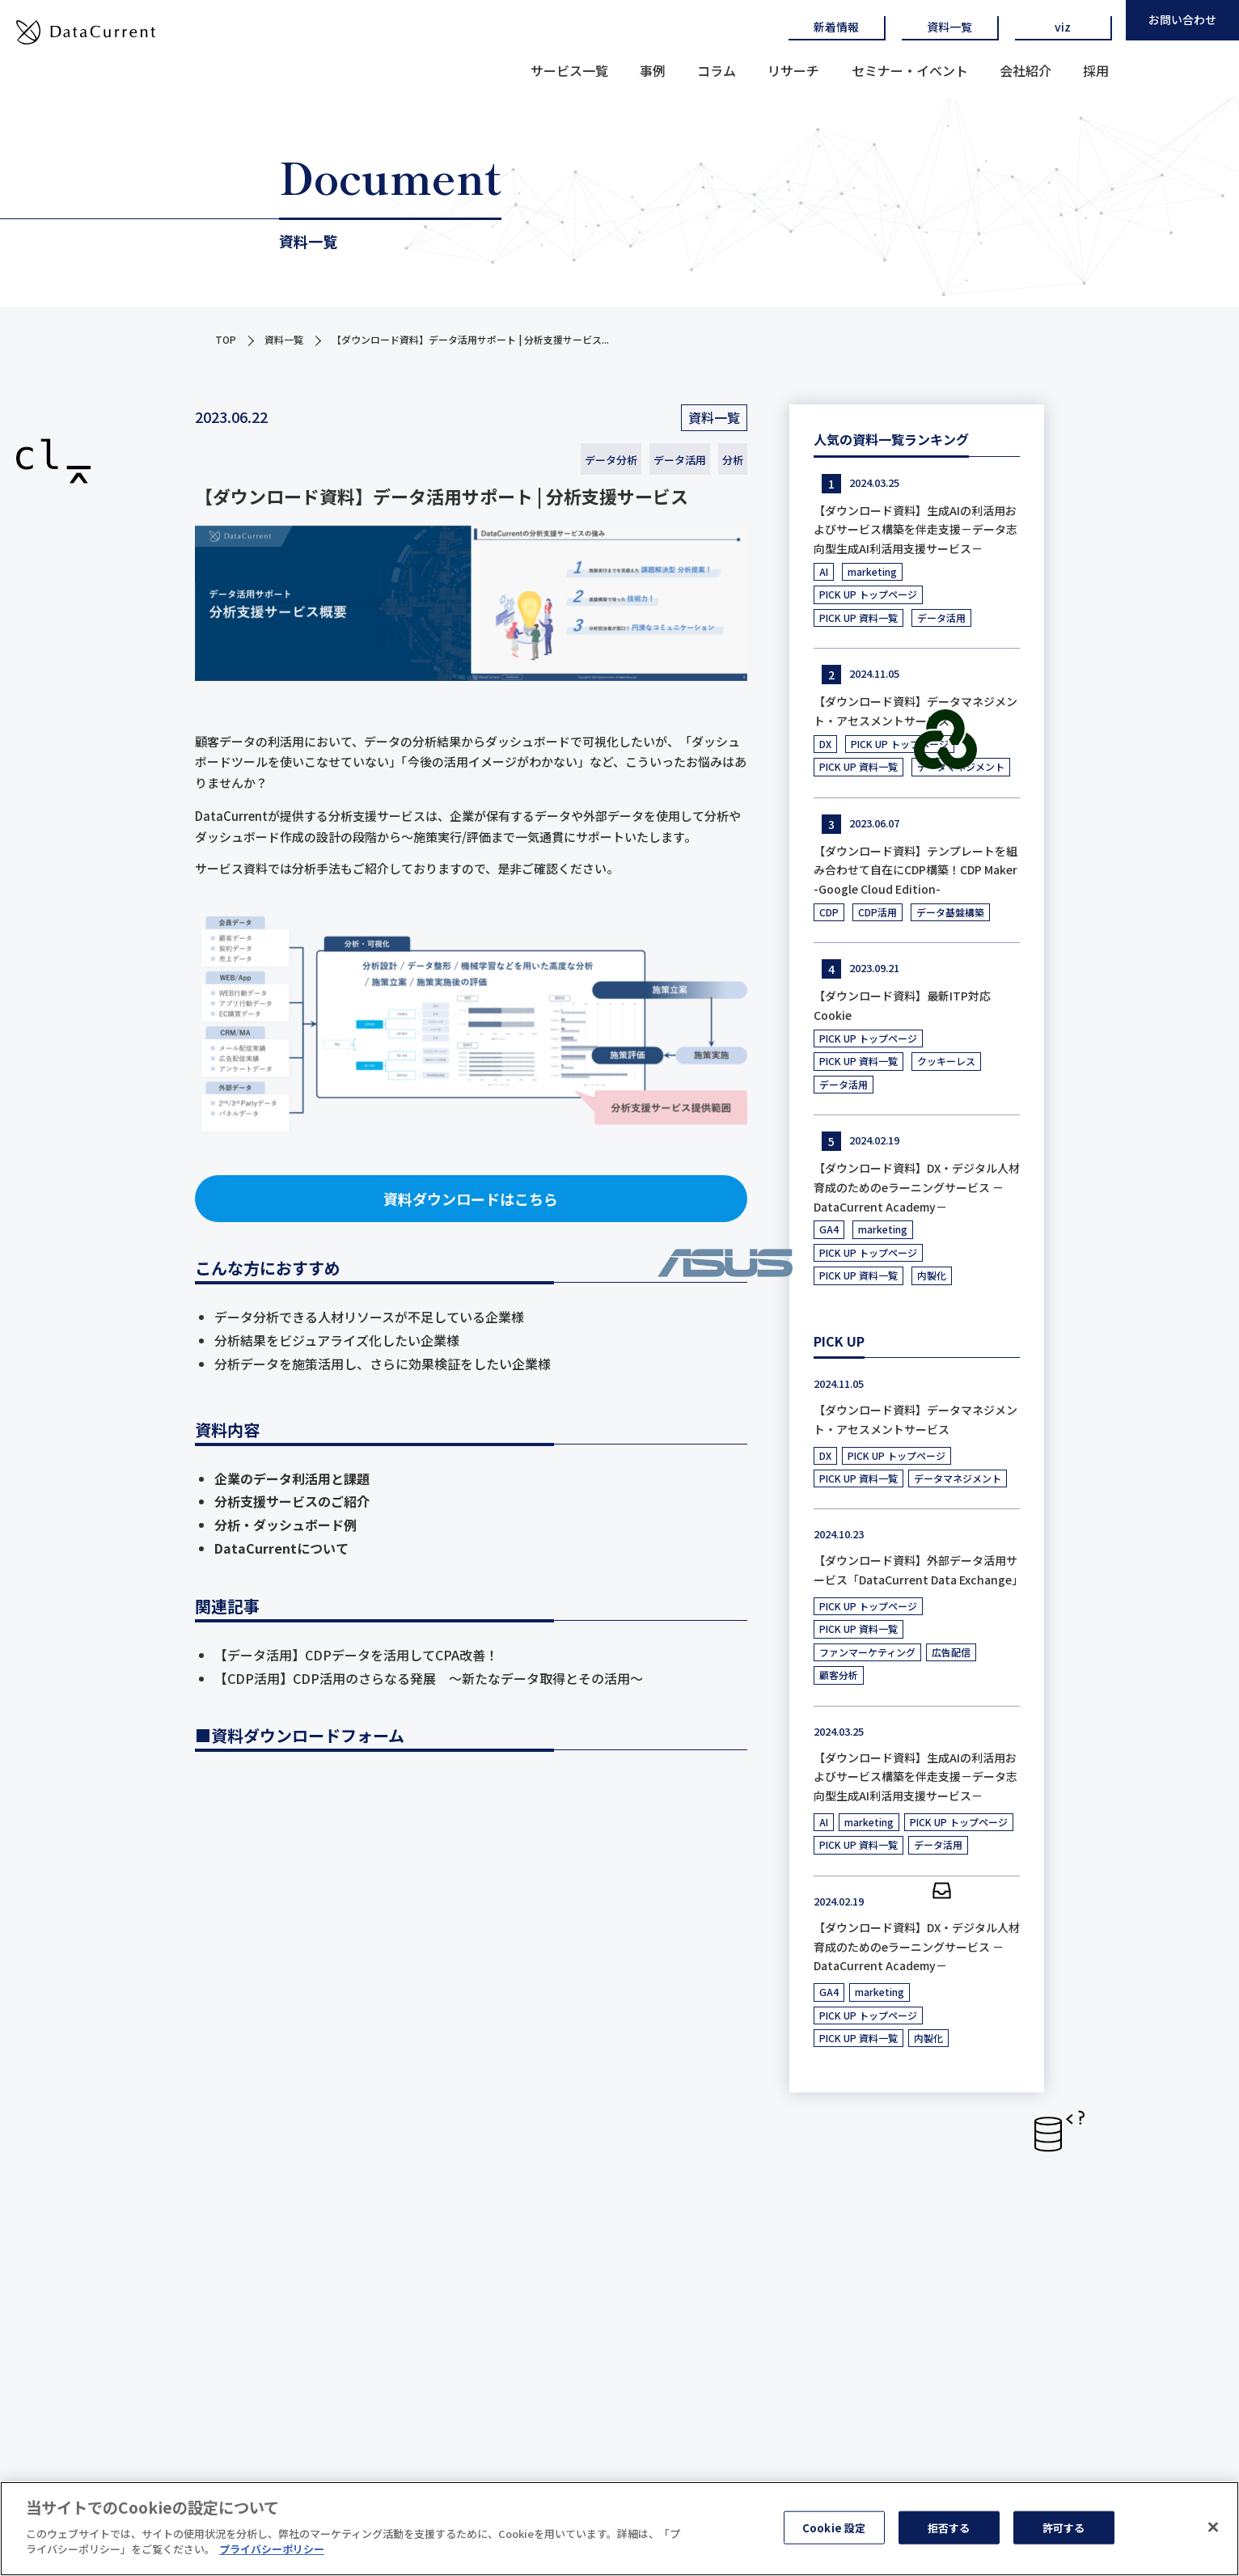 This screenshot has width=1239, height=2576. What do you see at coordinates (725, 1263) in the screenshot?
I see `asus brand identifier` at bounding box center [725, 1263].